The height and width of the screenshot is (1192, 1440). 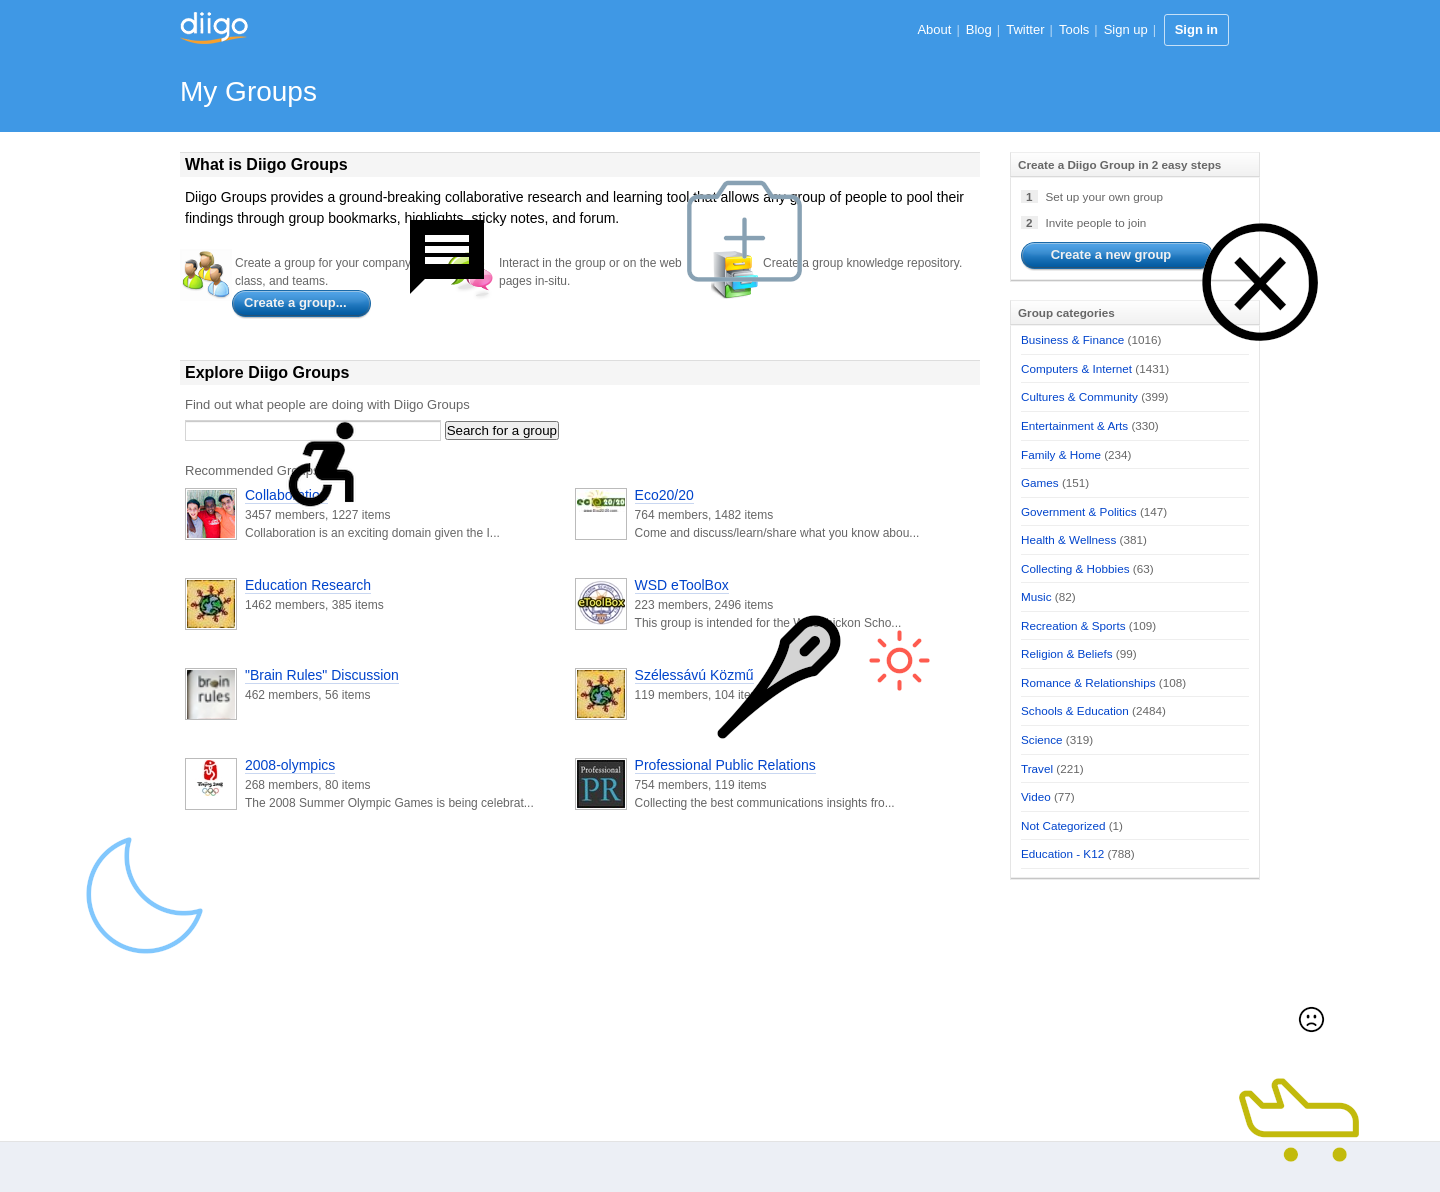 I want to click on add a new photo, so click(x=744, y=233).